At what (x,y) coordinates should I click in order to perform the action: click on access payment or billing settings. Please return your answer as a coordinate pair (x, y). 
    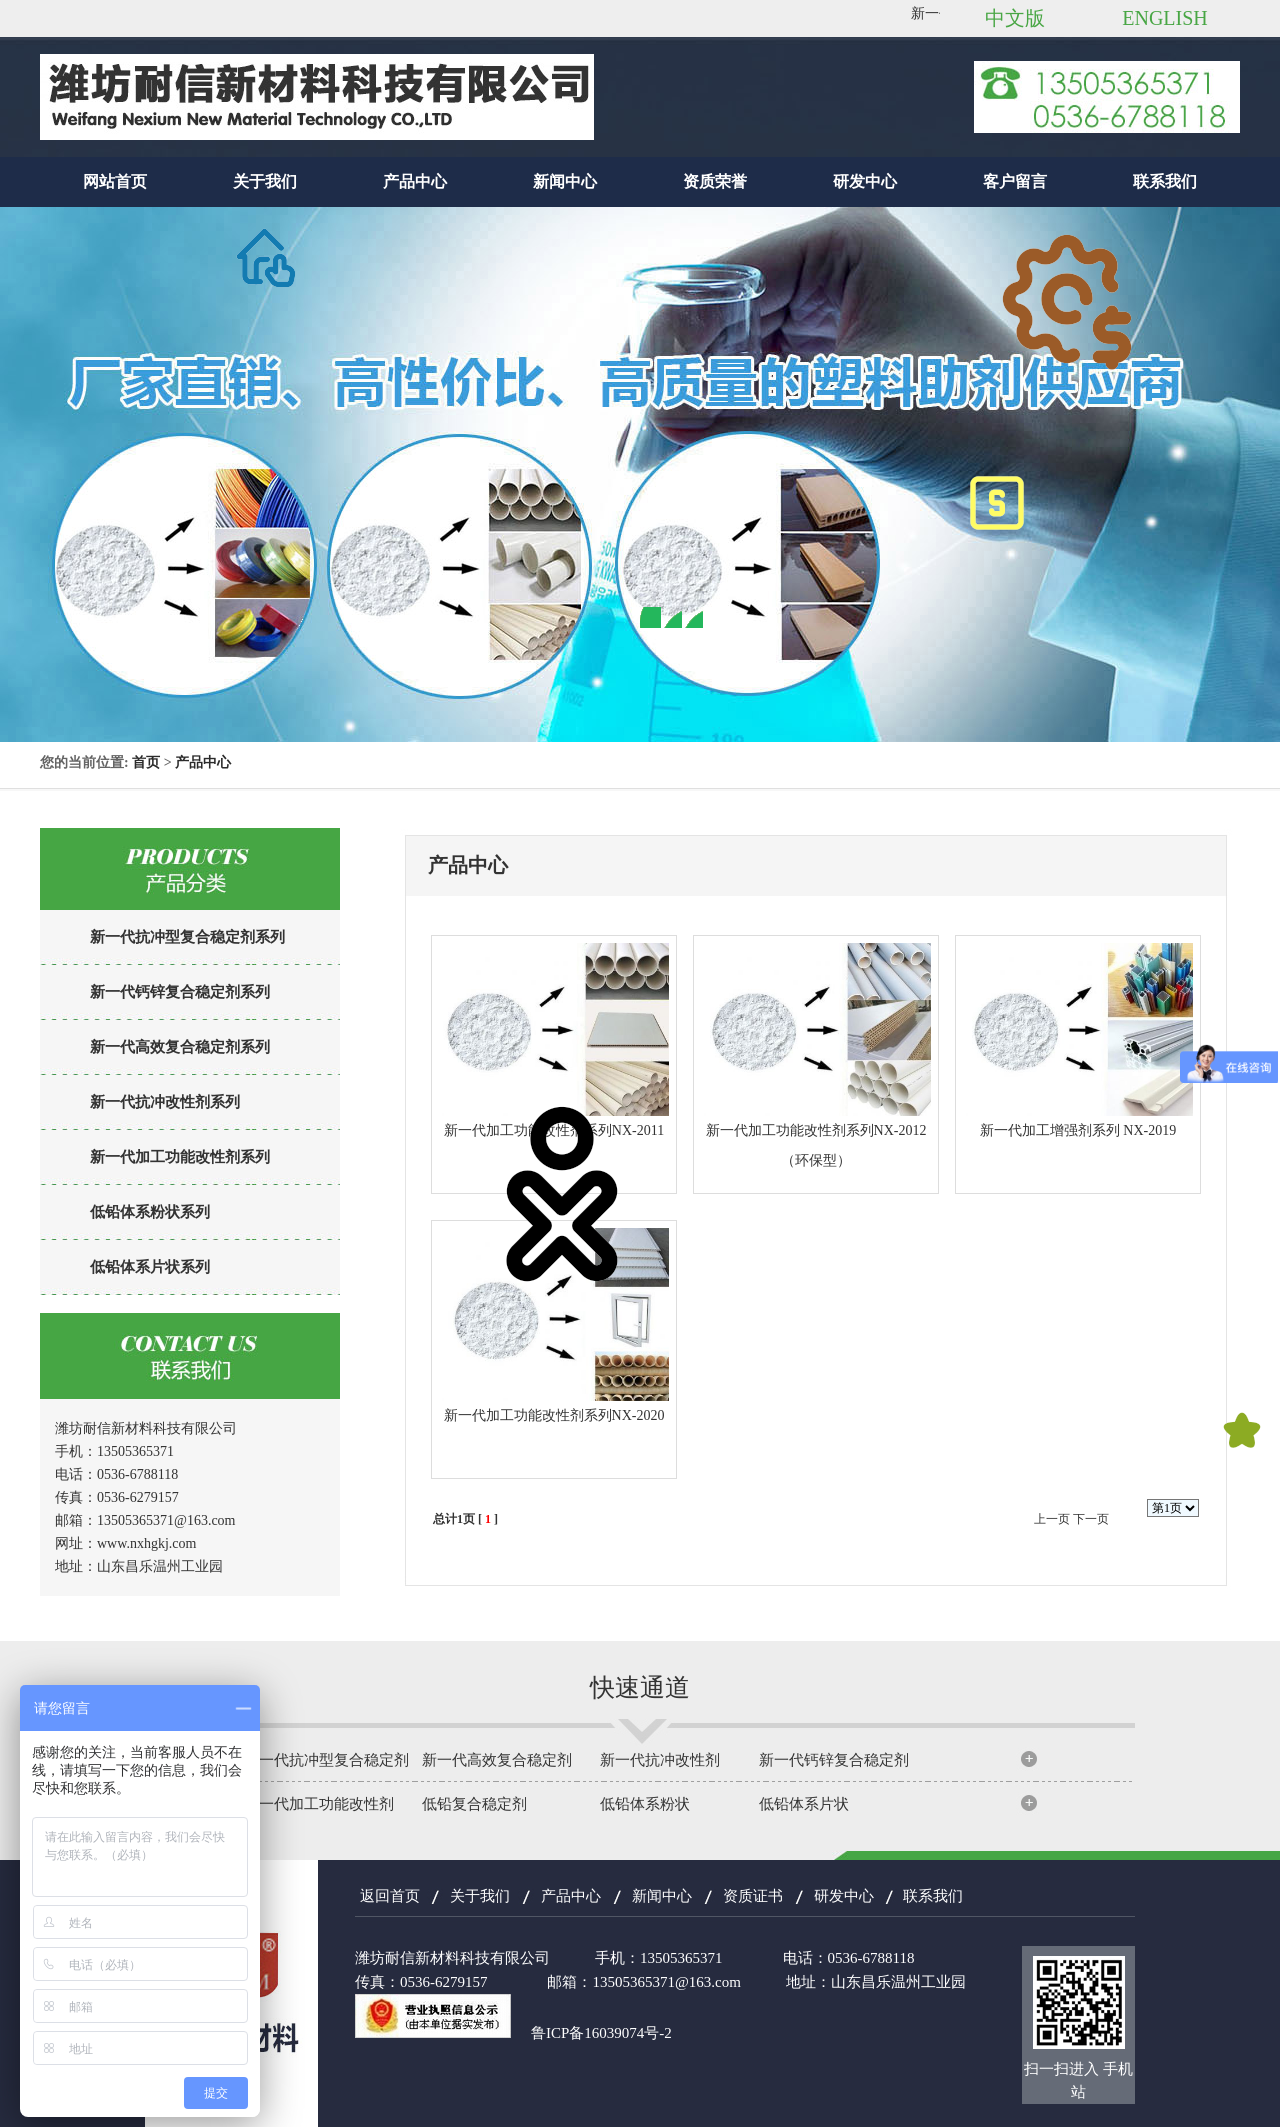
    Looking at the image, I should click on (1067, 299).